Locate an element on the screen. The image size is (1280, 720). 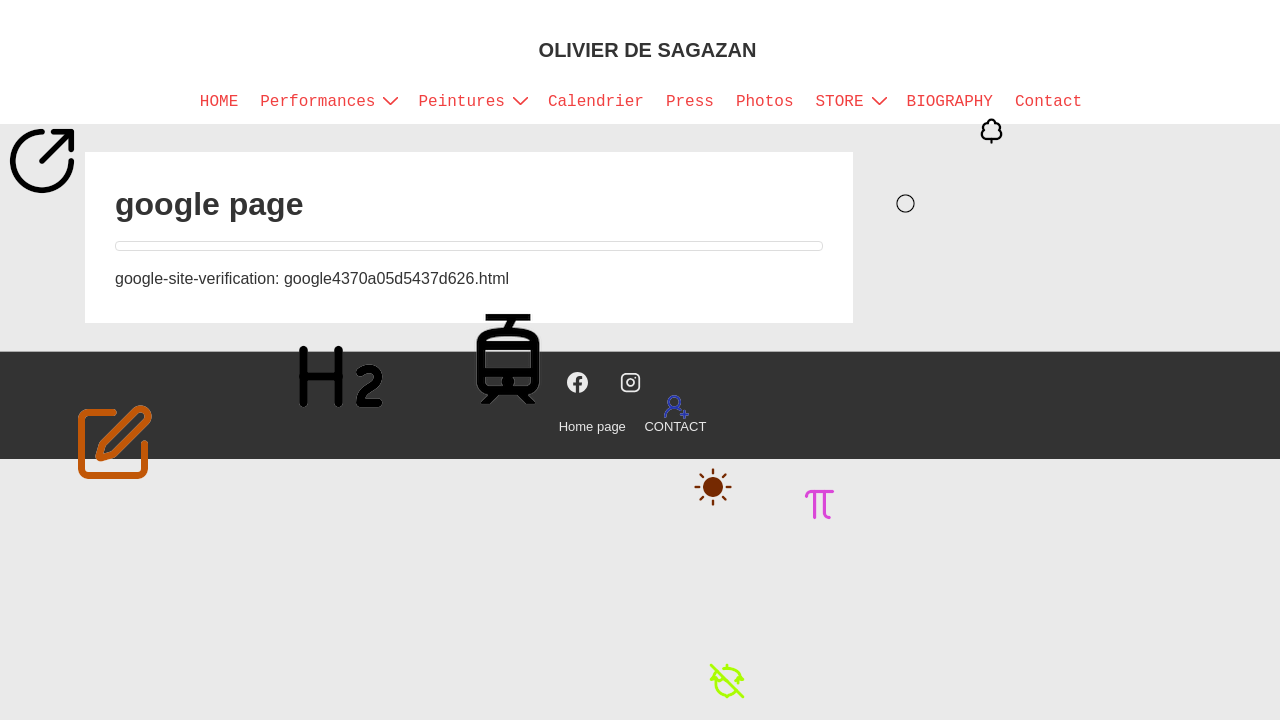
add a new contact or friend is located at coordinates (676, 406).